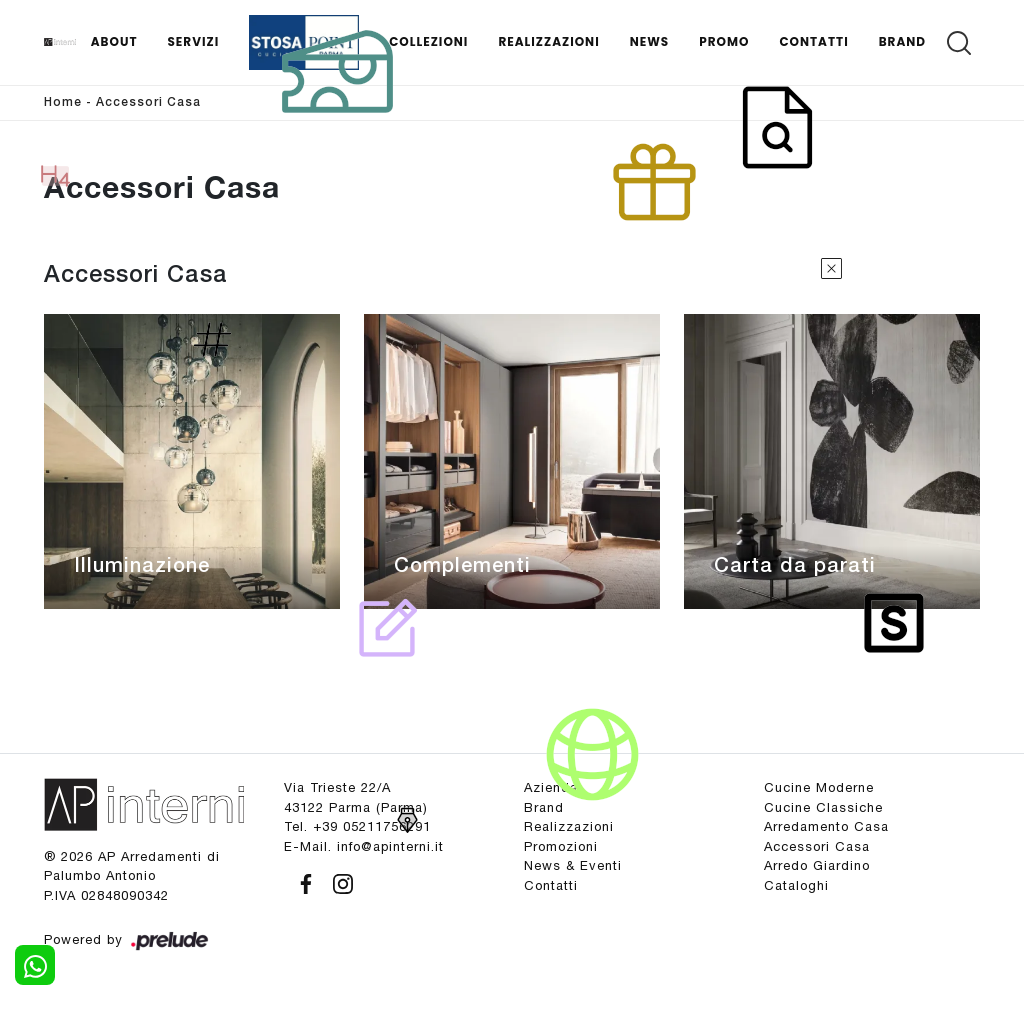 The width and height of the screenshot is (1024, 1025). Describe the element at coordinates (337, 77) in the screenshot. I see `indicates dairy or cheese-related content` at that location.